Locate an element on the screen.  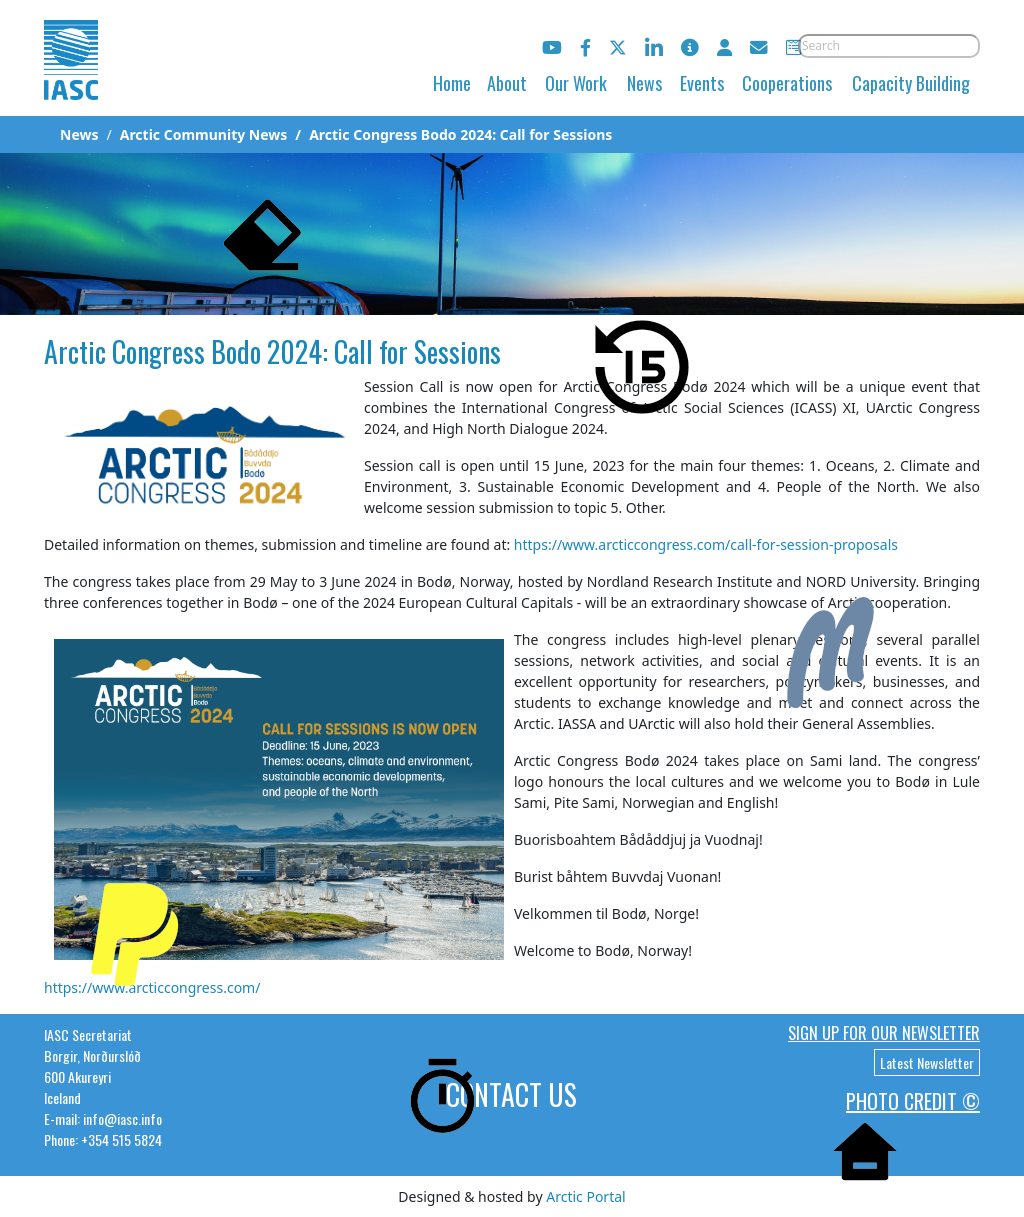
open Marvel app for prototyping is located at coordinates (830, 652).